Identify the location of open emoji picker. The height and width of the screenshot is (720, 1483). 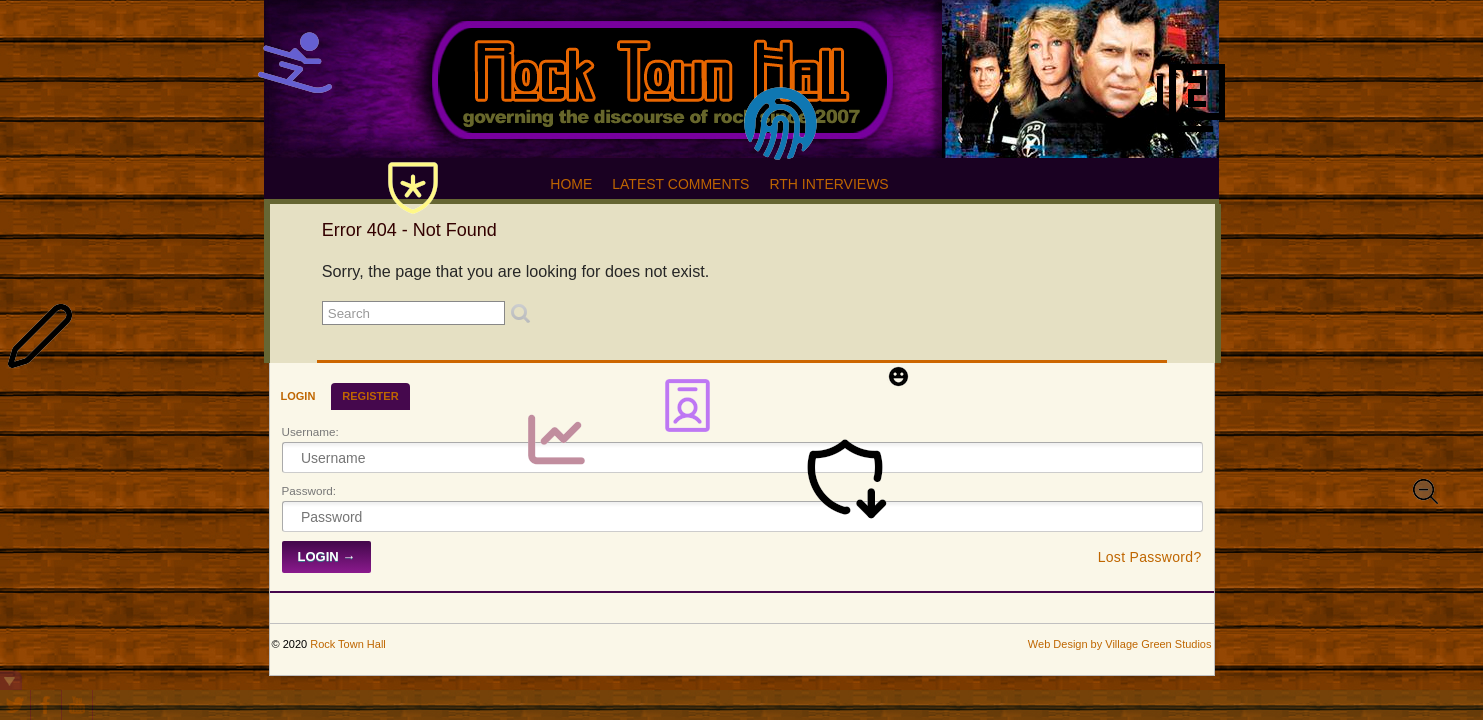
(898, 376).